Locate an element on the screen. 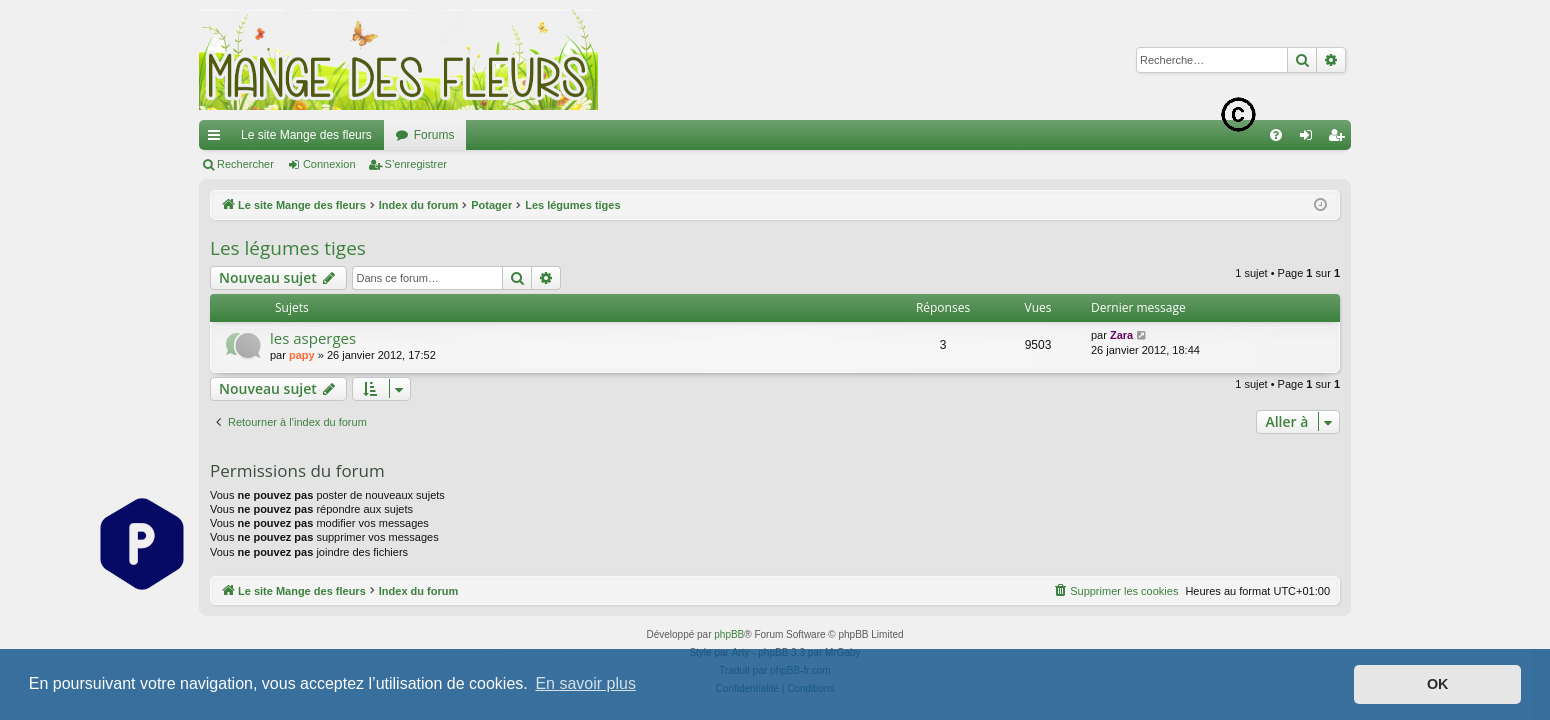 Image resolution: width=1550 pixels, height=720 pixels. parking feature or location marker is located at coordinates (142, 544).